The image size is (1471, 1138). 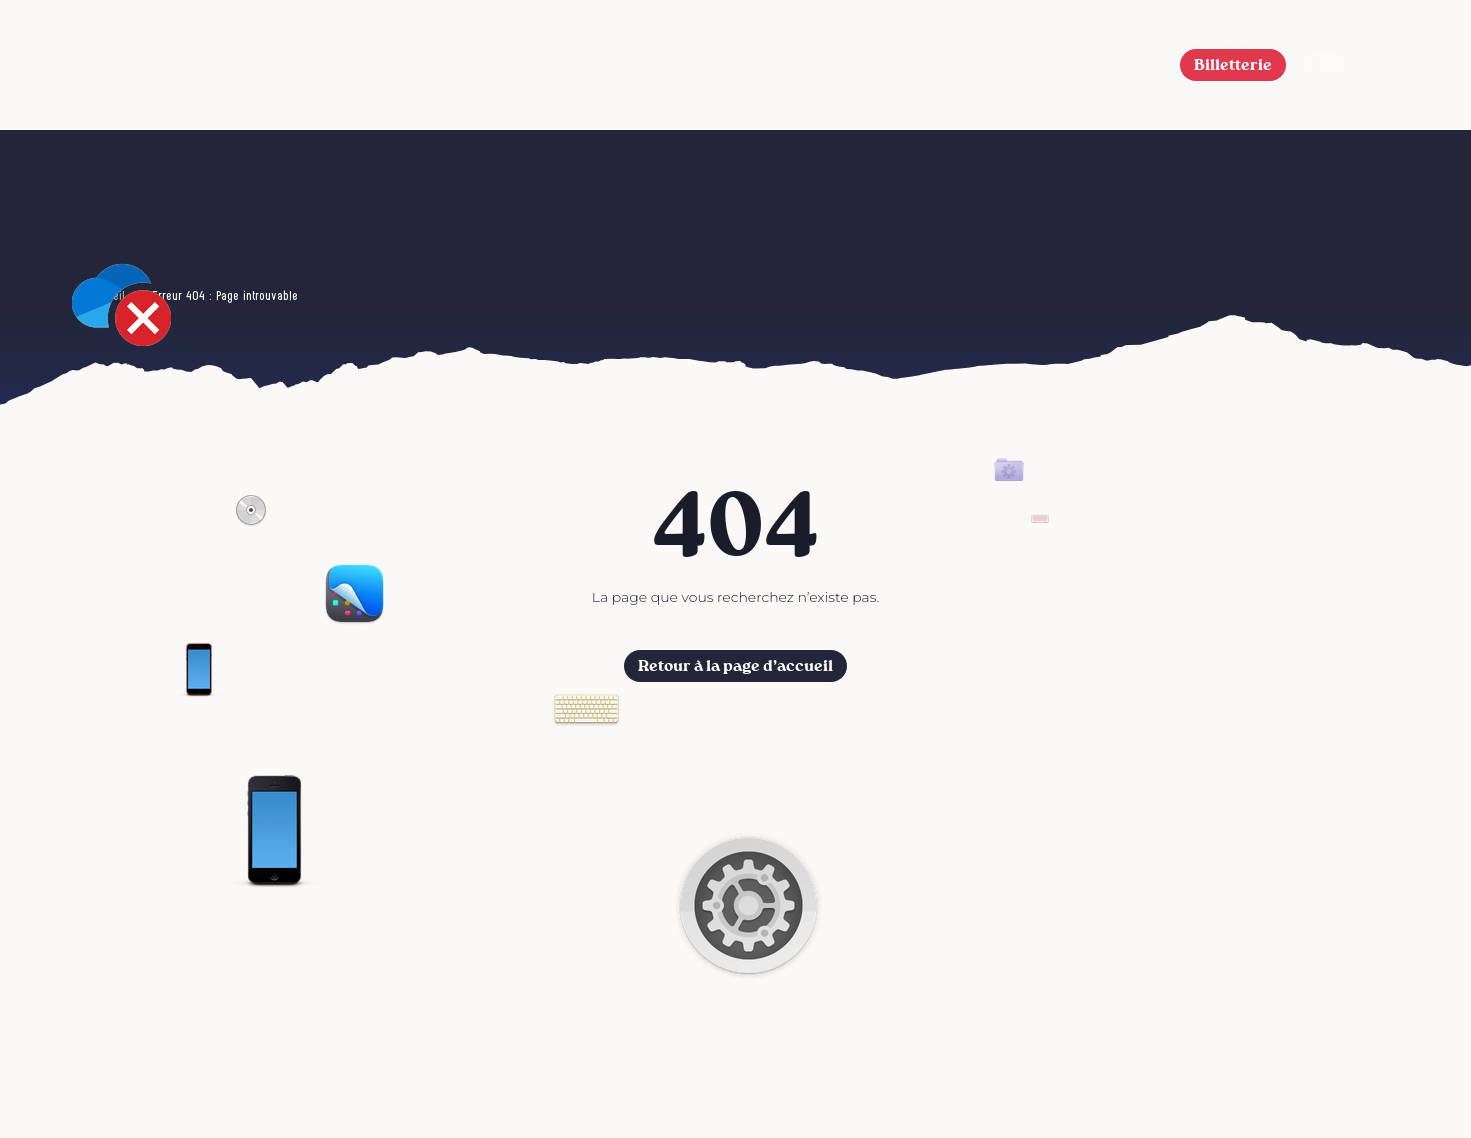 I want to click on indicates a pink external keyboard is connected, so click(x=1040, y=519).